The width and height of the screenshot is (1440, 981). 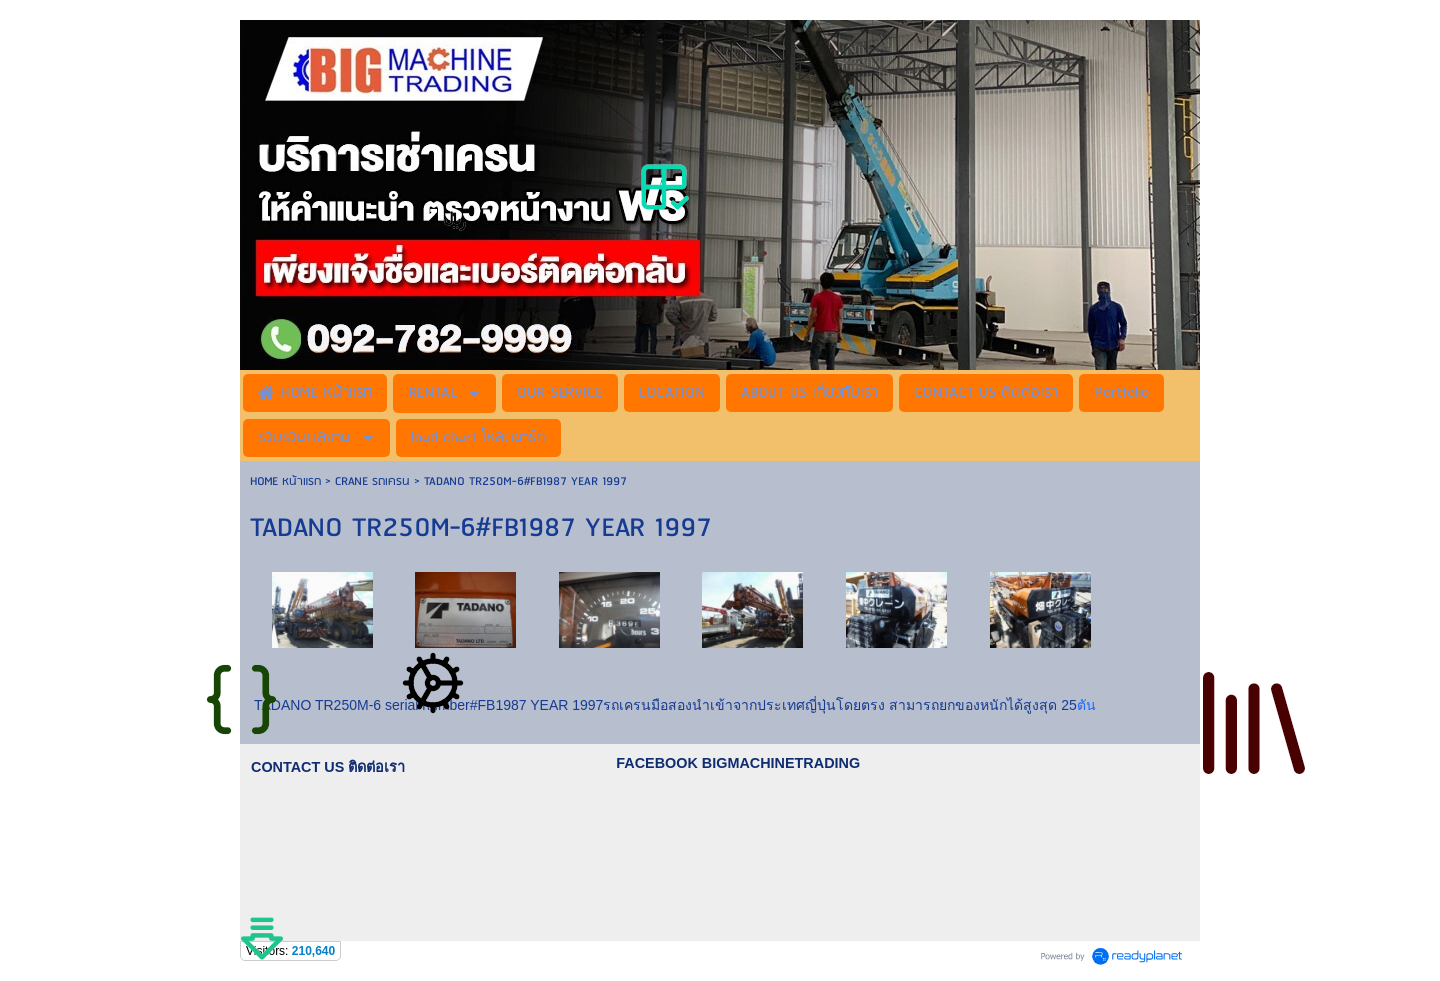 I want to click on download file or content, so click(x=262, y=937).